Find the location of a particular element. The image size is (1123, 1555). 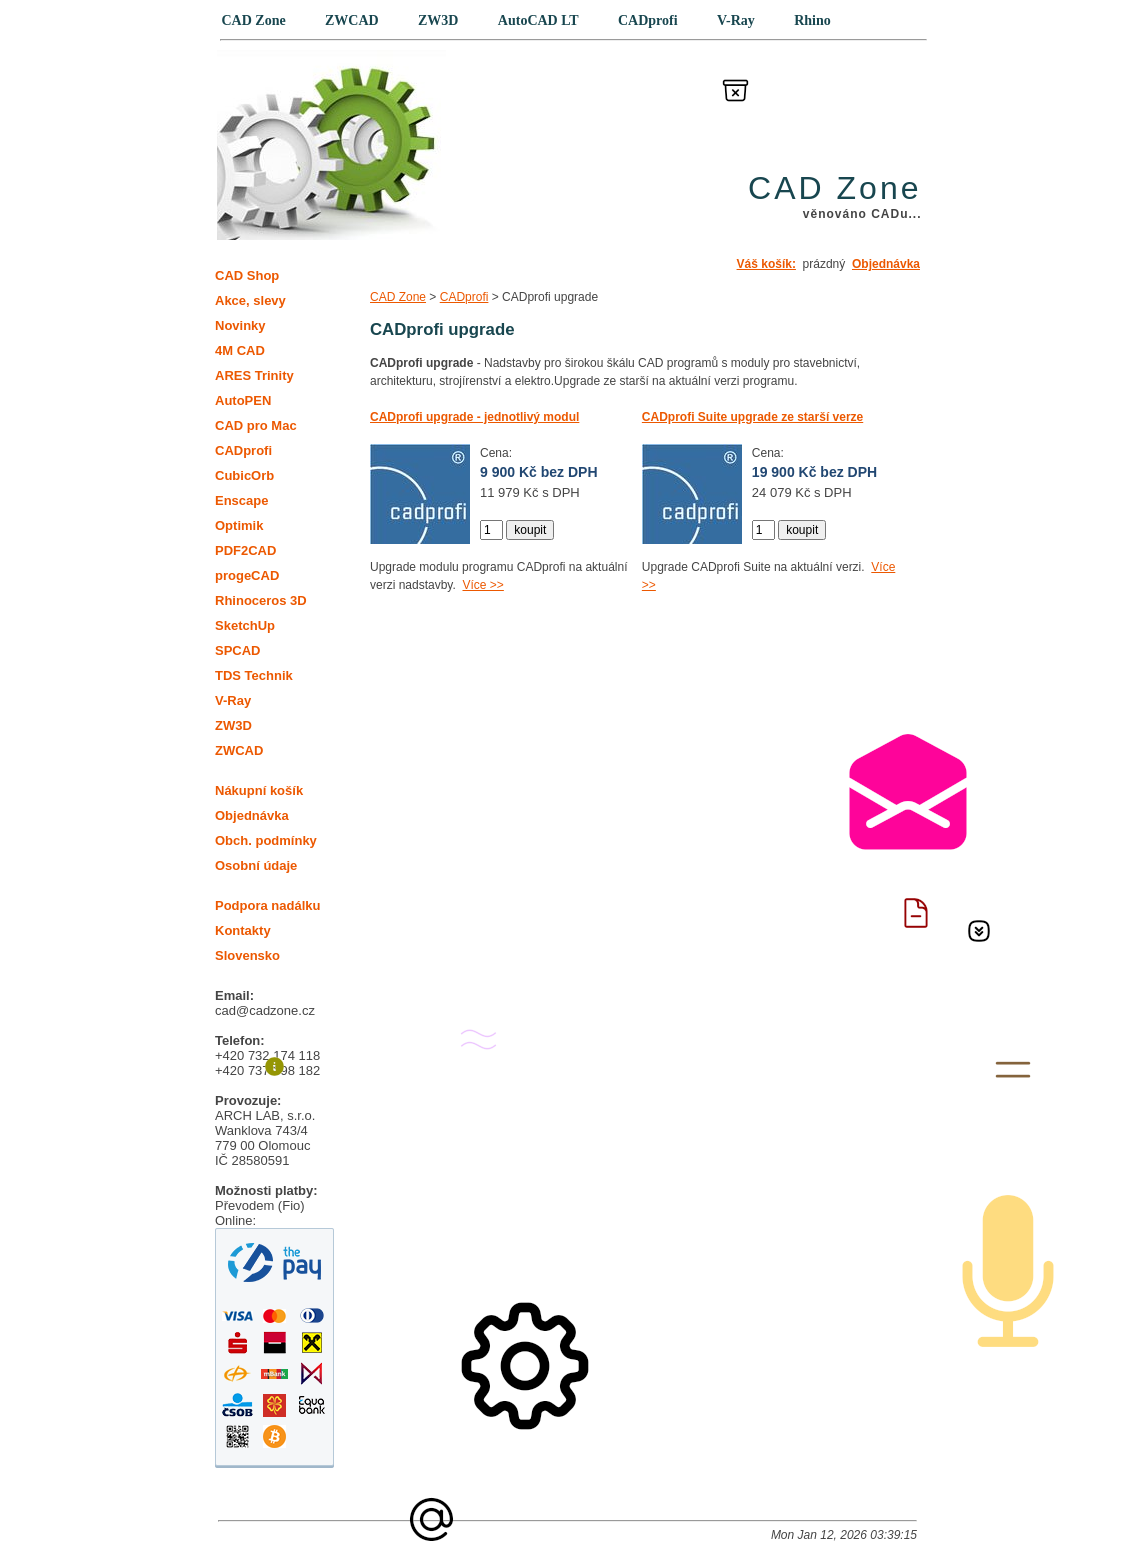

view more information or details is located at coordinates (274, 1066).